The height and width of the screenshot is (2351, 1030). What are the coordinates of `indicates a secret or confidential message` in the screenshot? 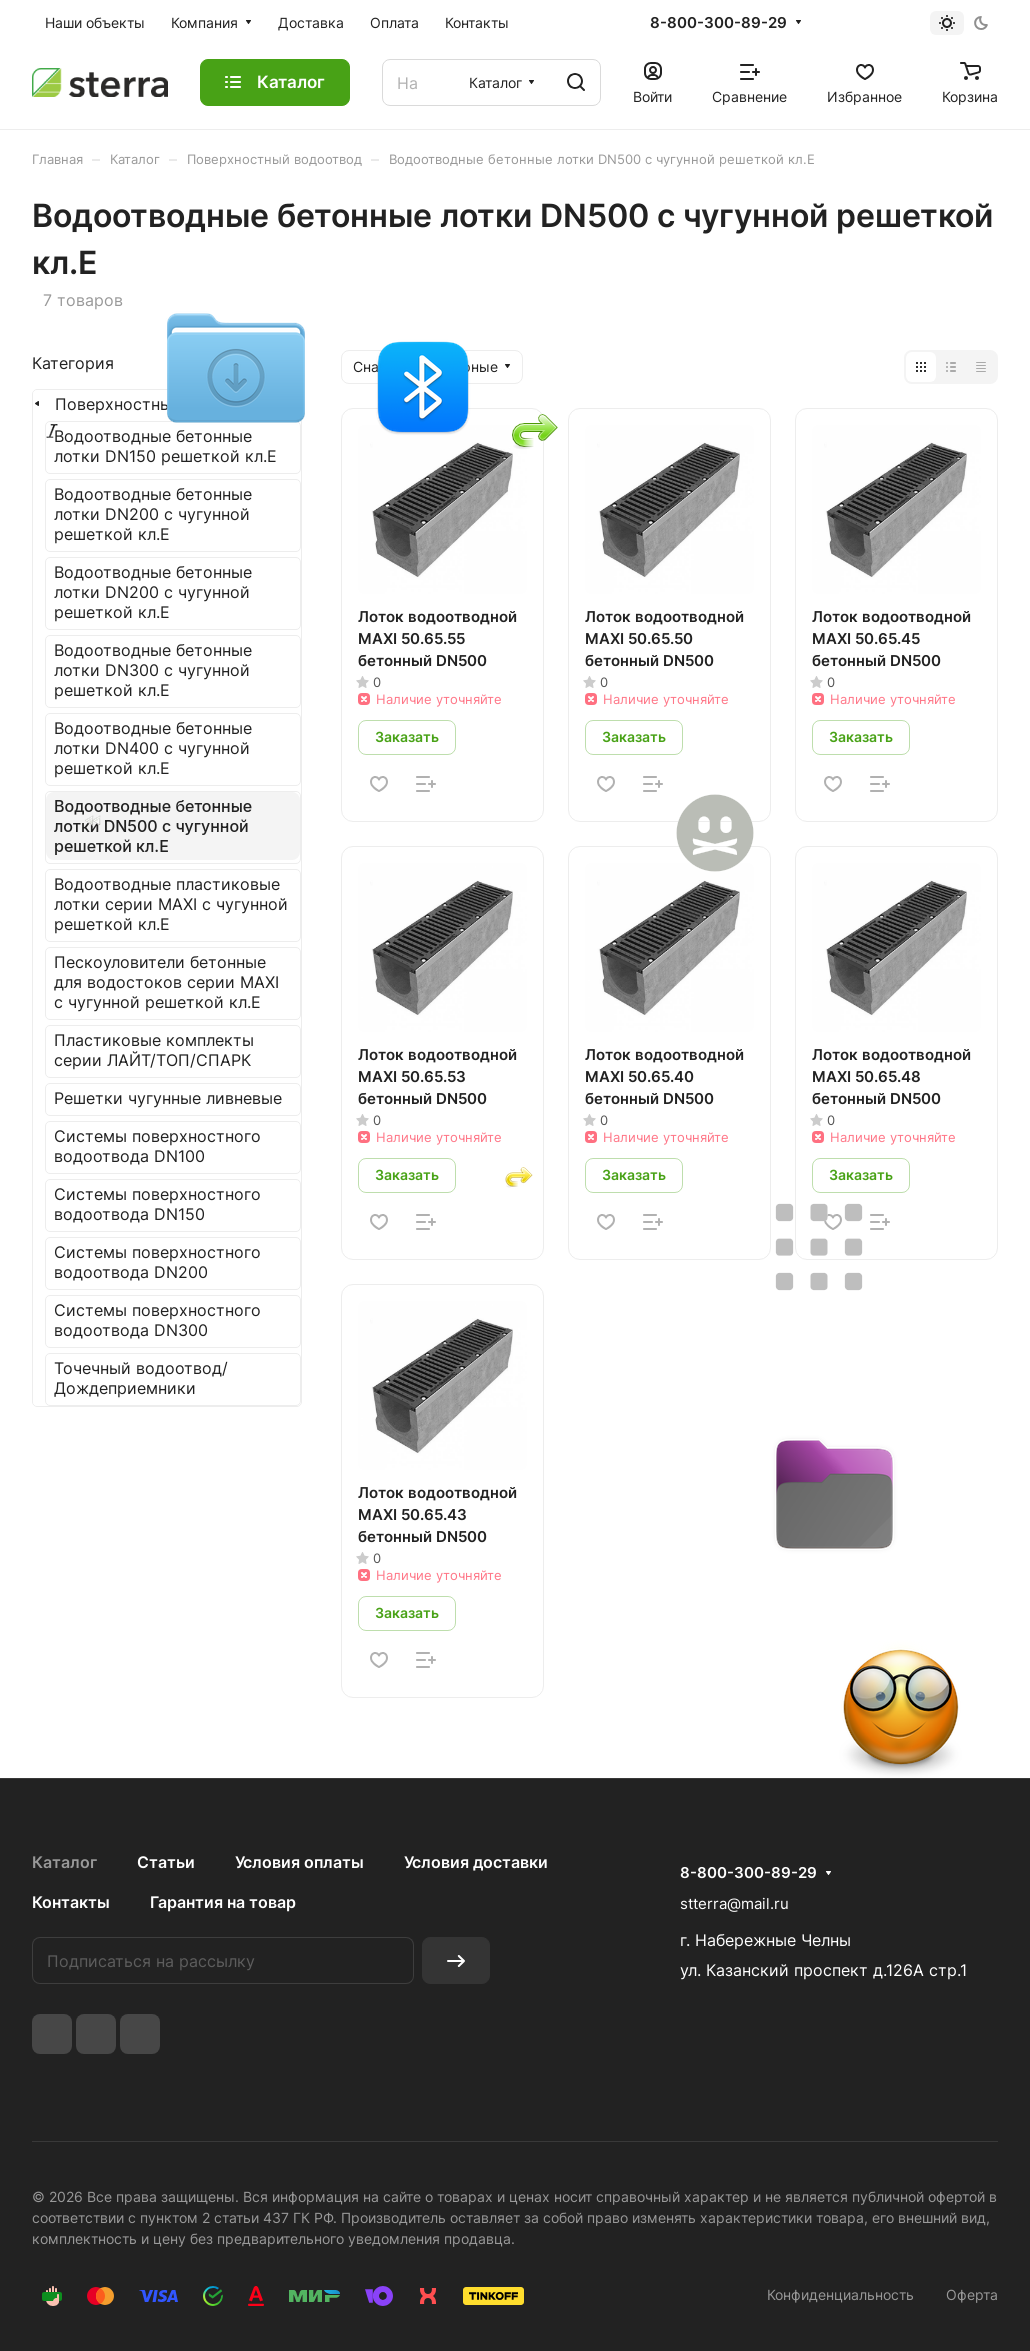 It's located at (715, 833).